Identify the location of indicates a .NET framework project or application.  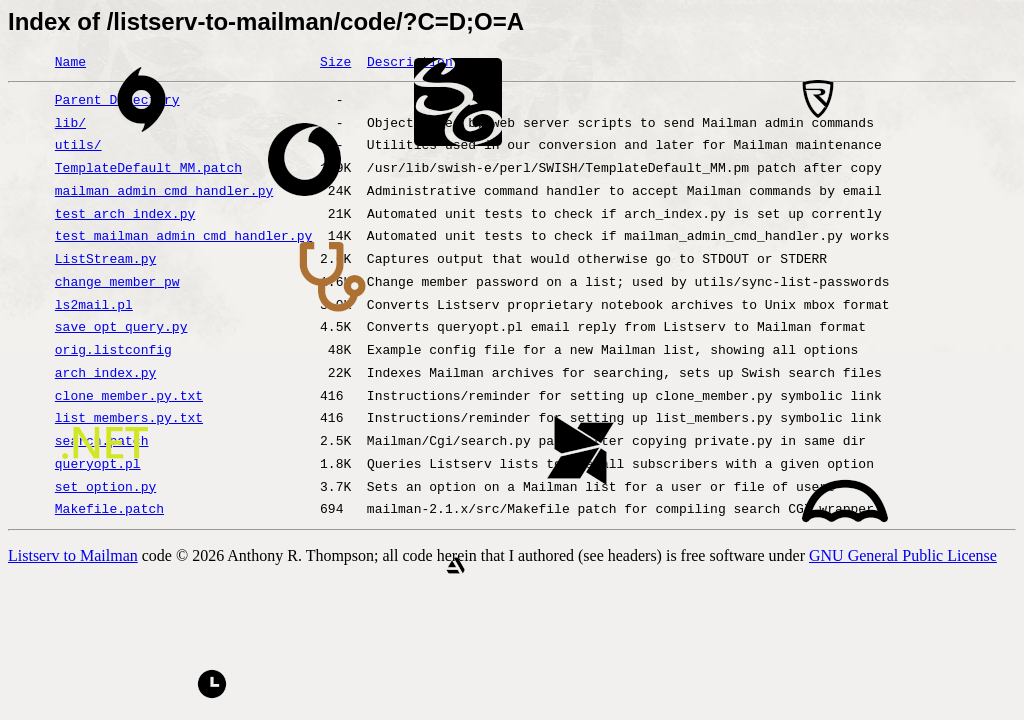
(105, 443).